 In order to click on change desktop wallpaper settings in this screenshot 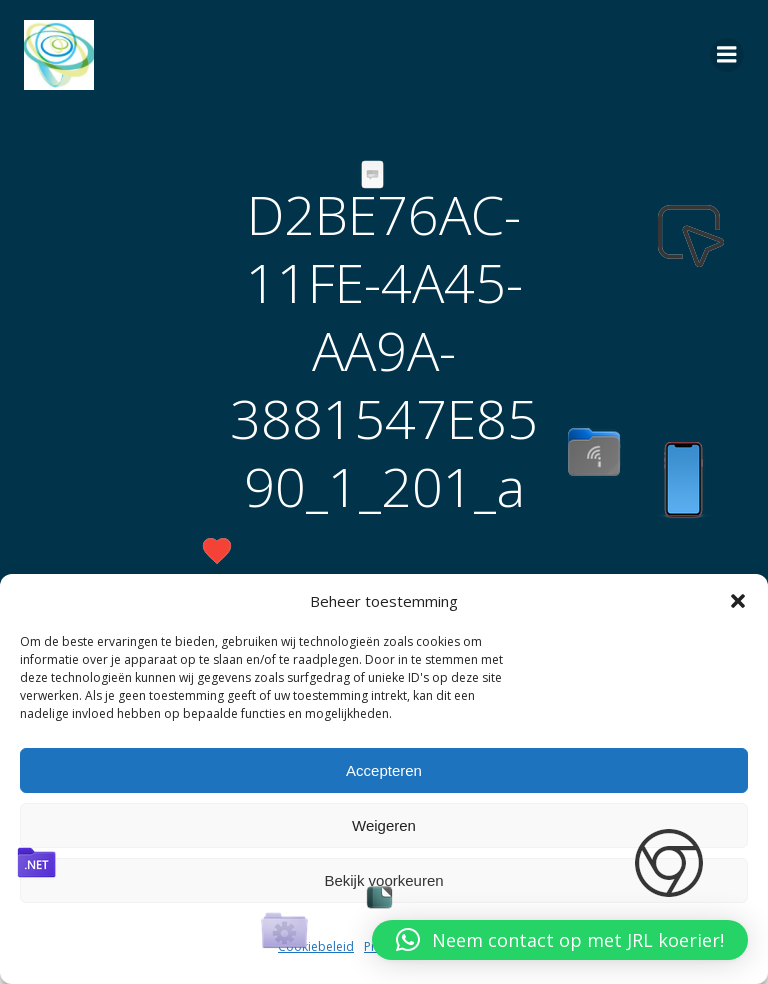, I will do `click(379, 896)`.